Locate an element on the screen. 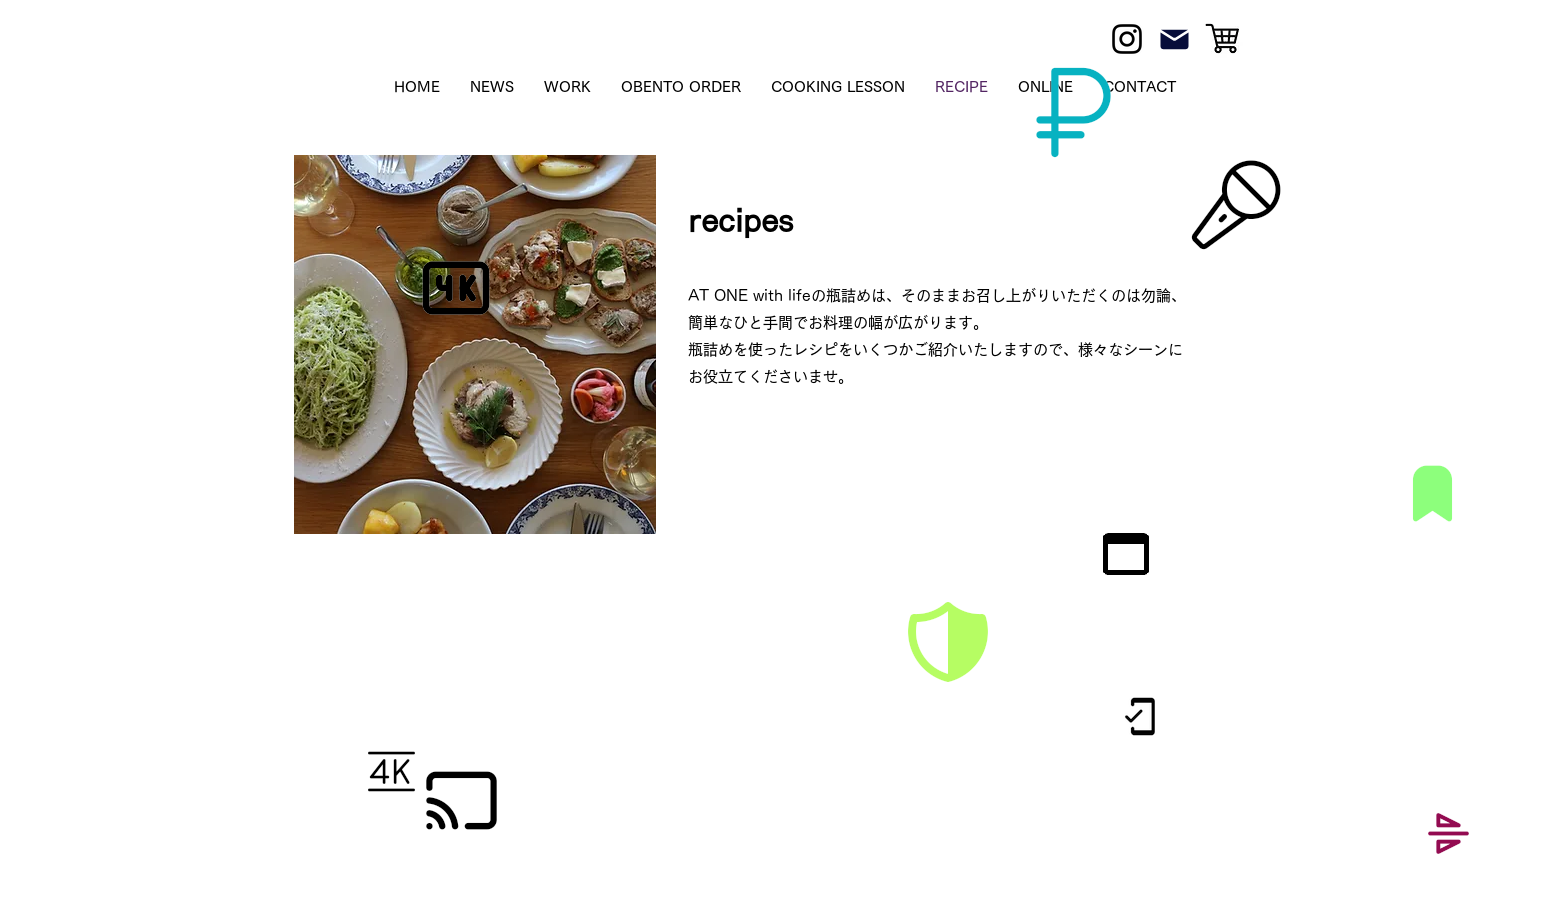 The height and width of the screenshot is (917, 1568). cast media to a nearby device is located at coordinates (461, 800).